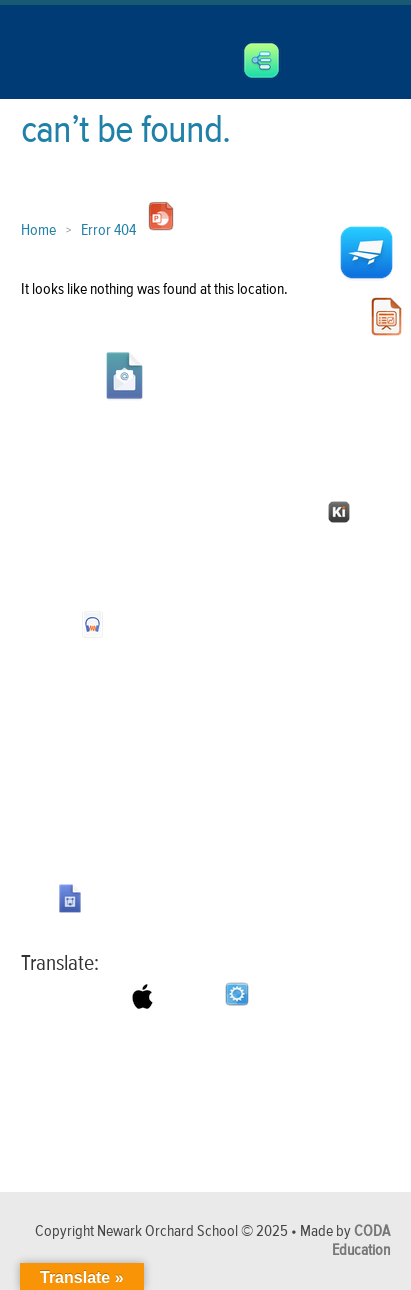  Describe the element at coordinates (92, 624) in the screenshot. I see `an audacity audio project file` at that location.